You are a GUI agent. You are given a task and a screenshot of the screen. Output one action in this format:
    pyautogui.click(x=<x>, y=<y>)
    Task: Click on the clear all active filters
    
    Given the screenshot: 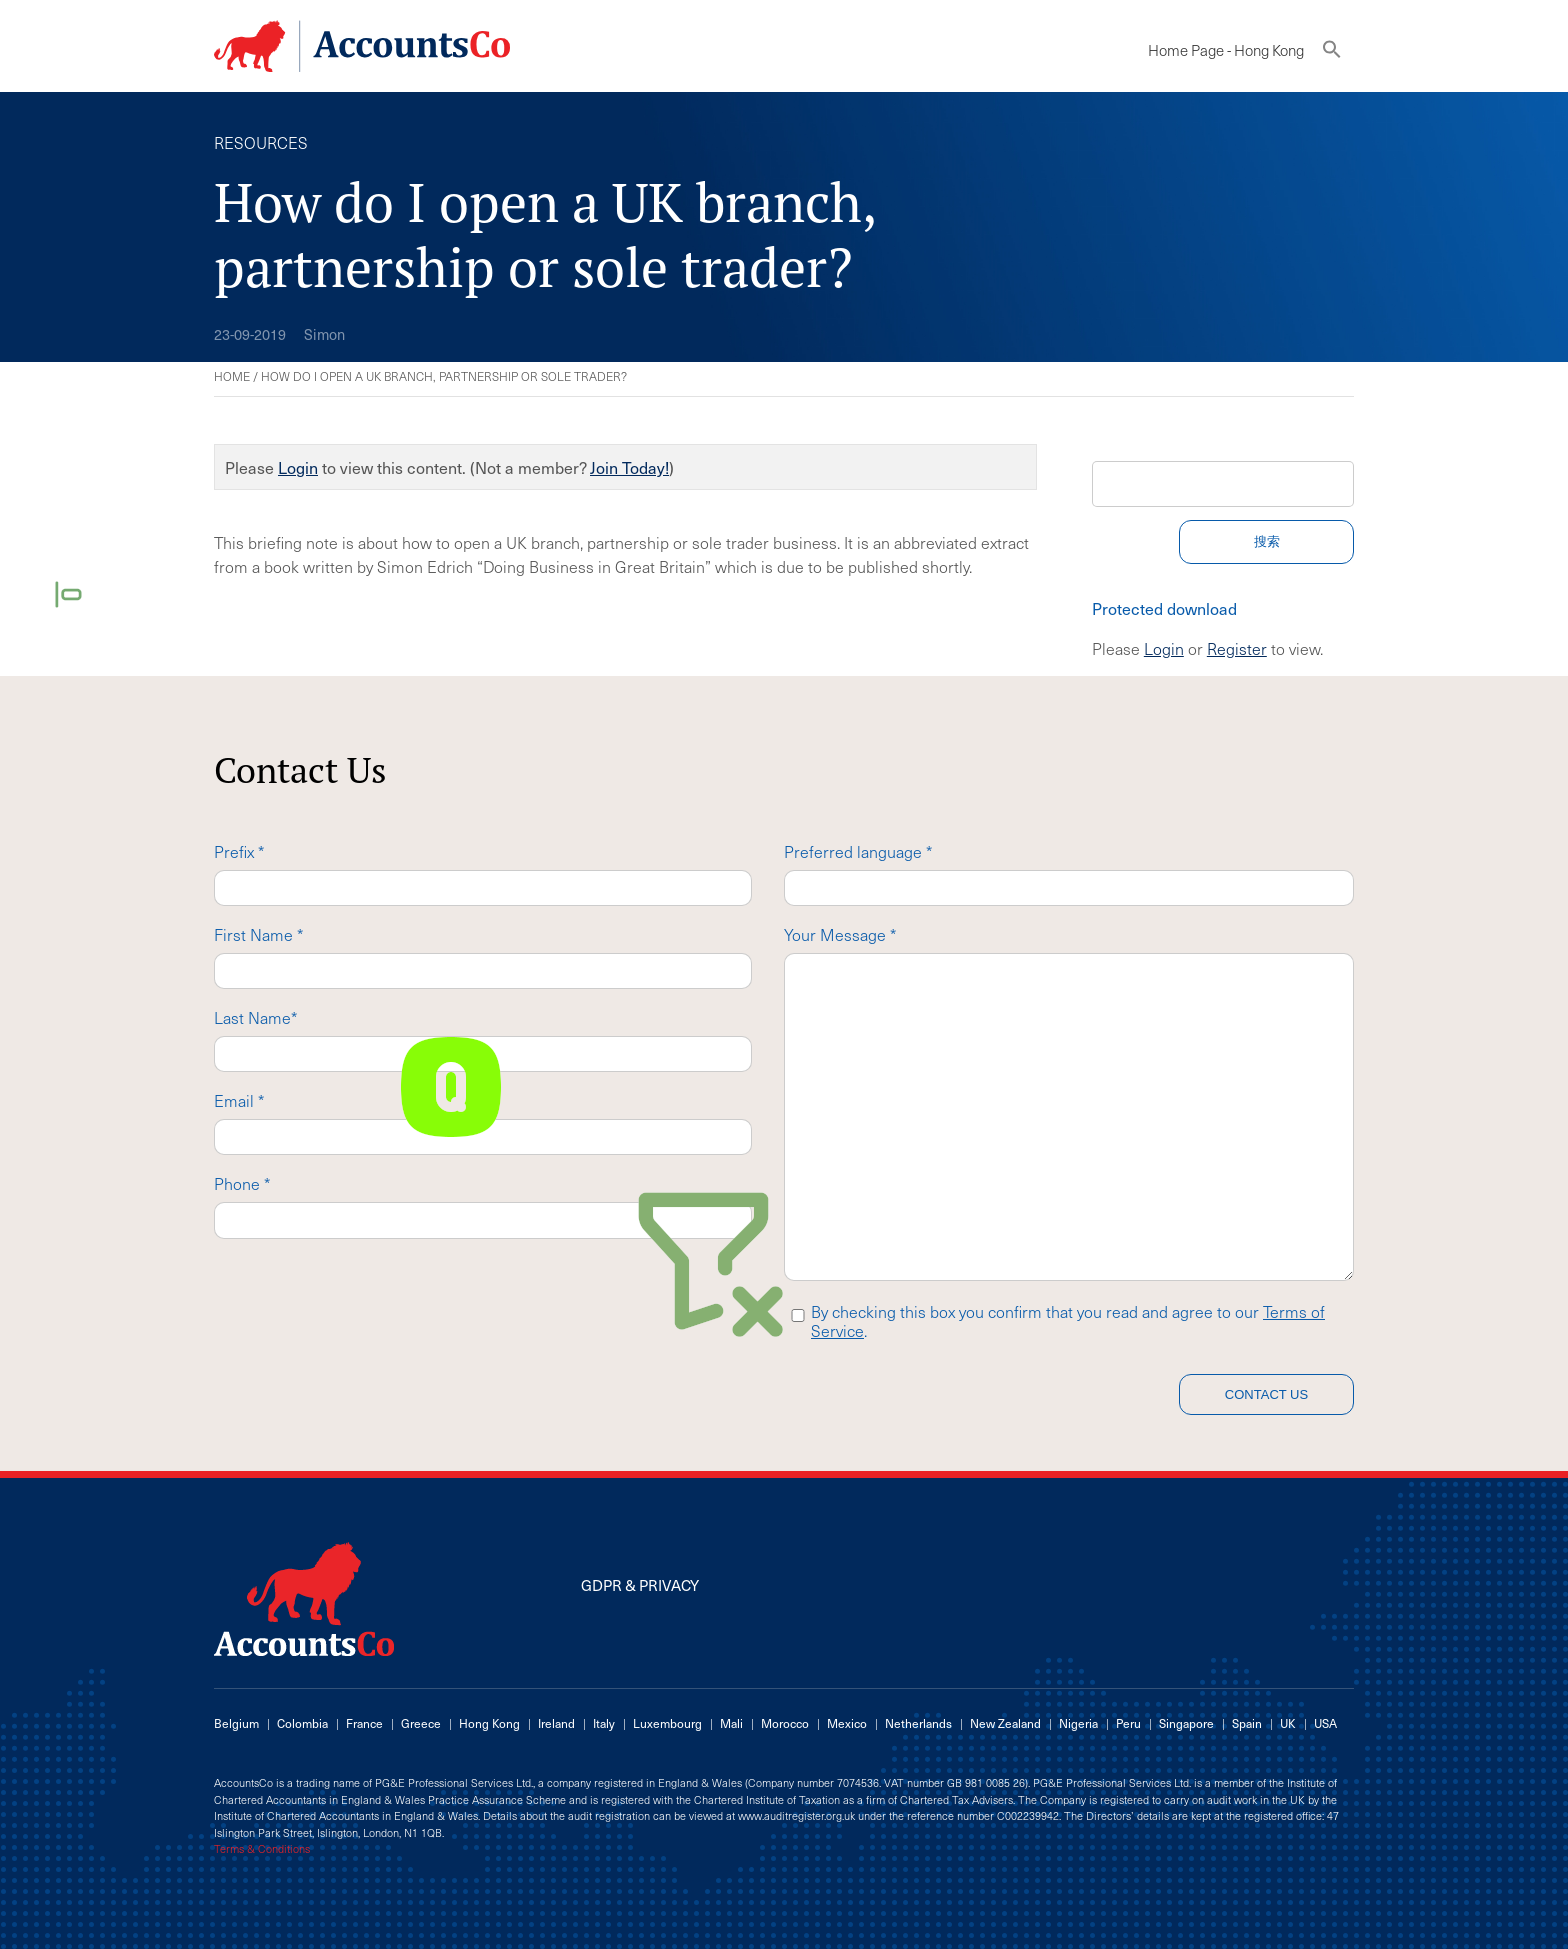 What is the action you would take?
    pyautogui.click(x=703, y=1257)
    